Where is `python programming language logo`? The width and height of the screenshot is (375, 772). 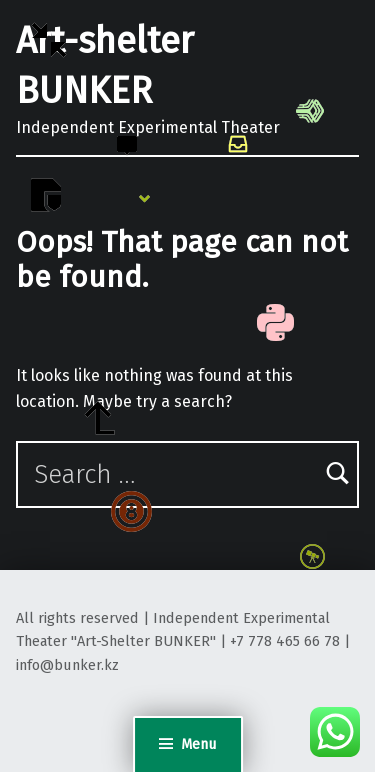
python programming language logo is located at coordinates (275, 322).